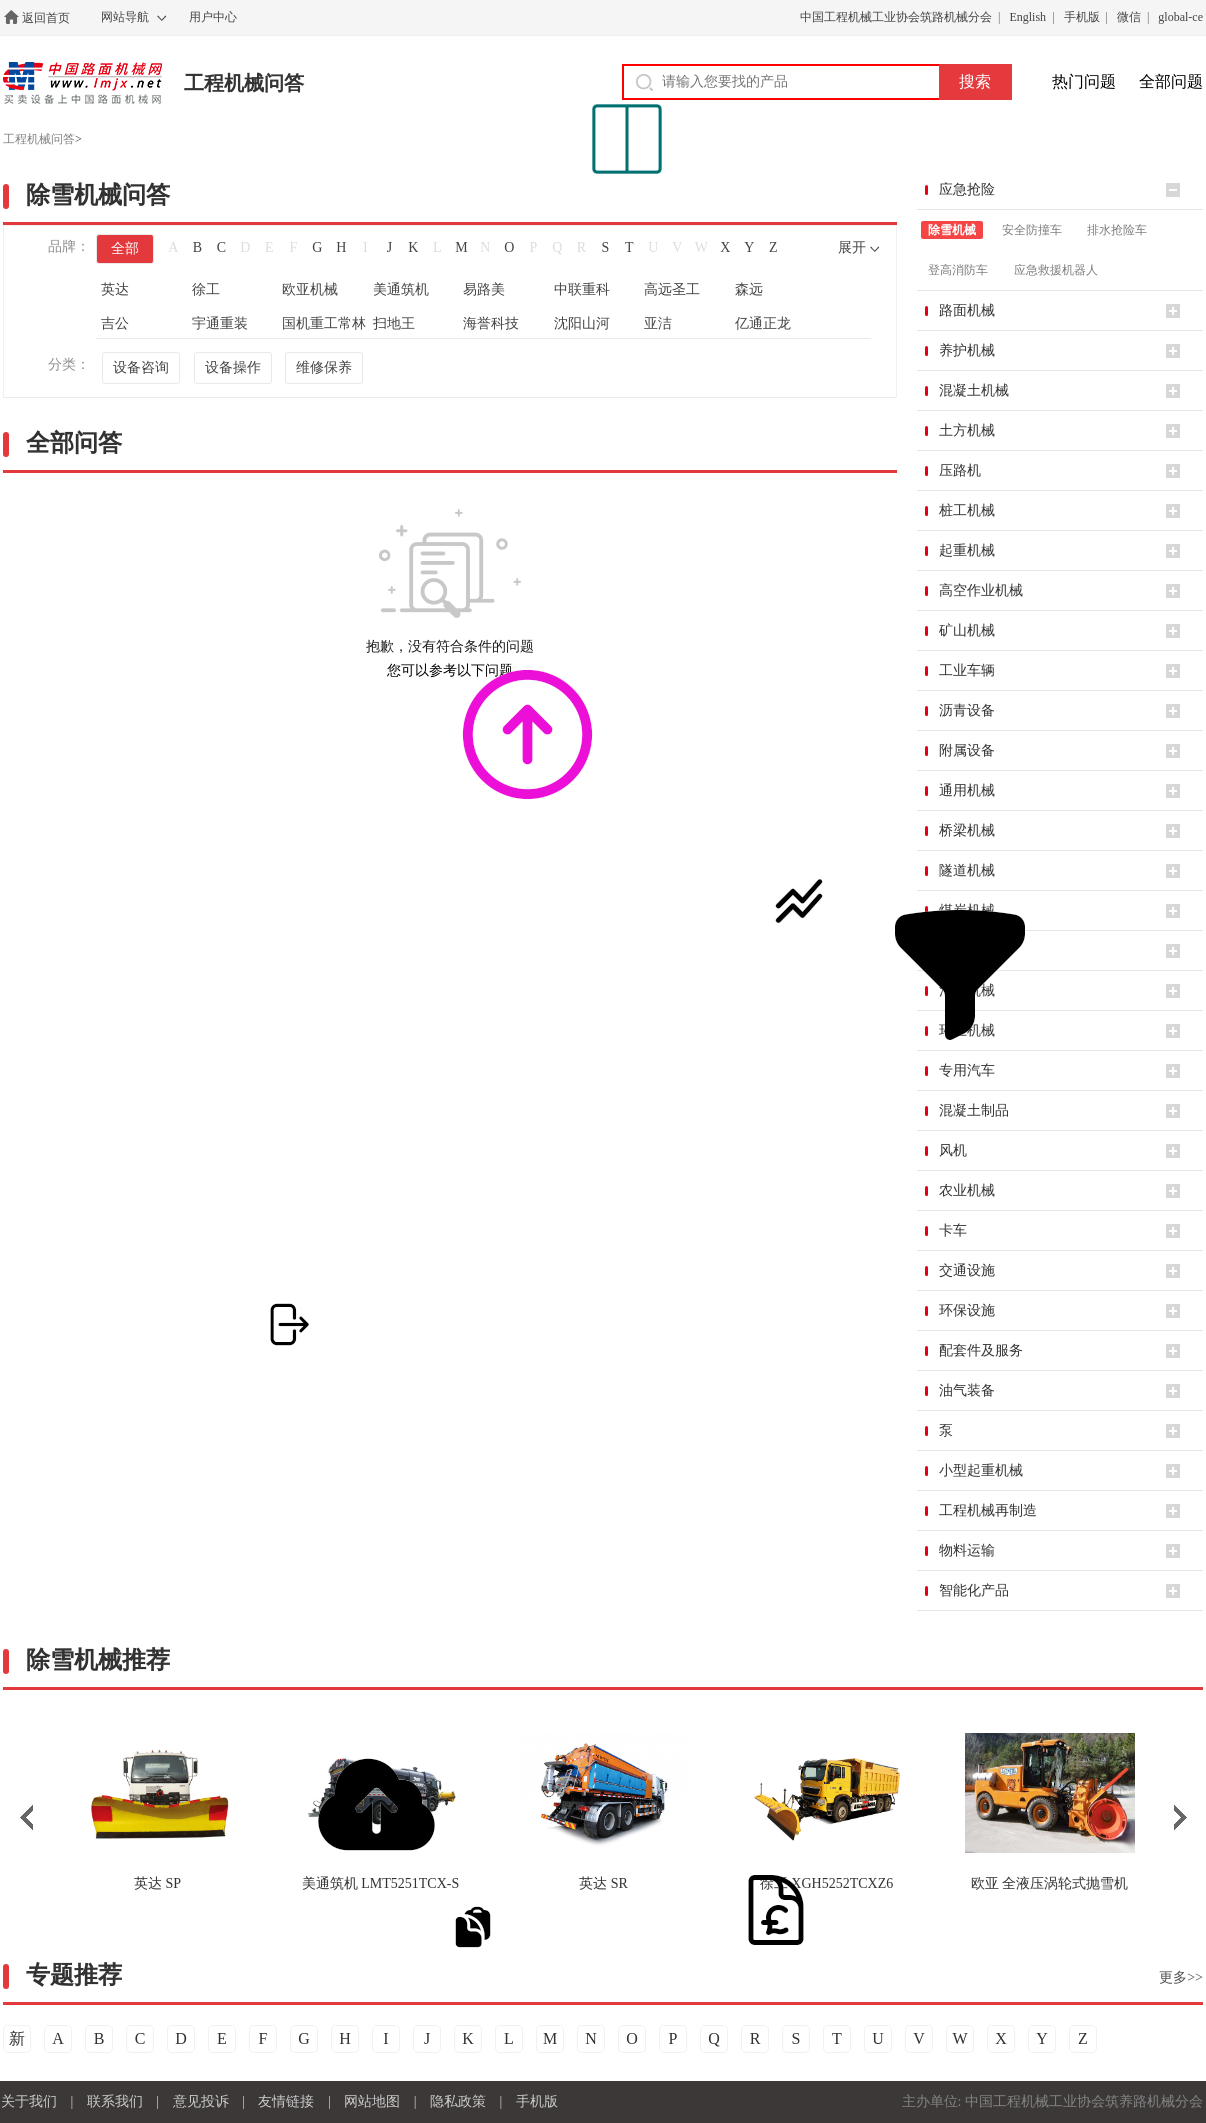  Describe the element at coordinates (960, 975) in the screenshot. I see `filter or sort content` at that location.